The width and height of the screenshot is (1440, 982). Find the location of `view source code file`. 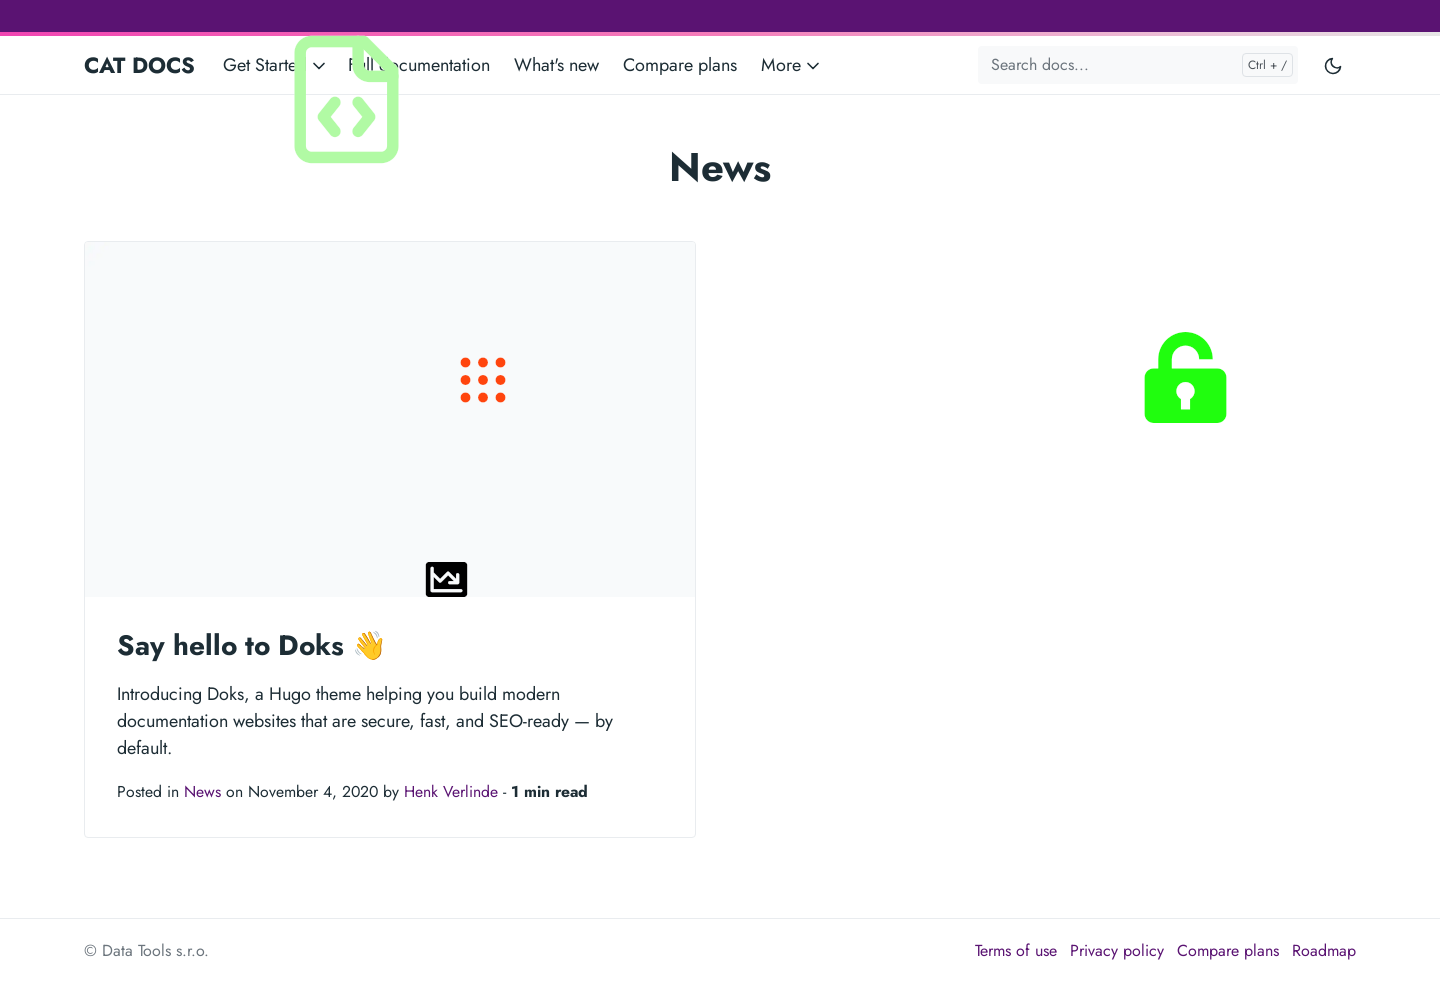

view source code file is located at coordinates (346, 99).